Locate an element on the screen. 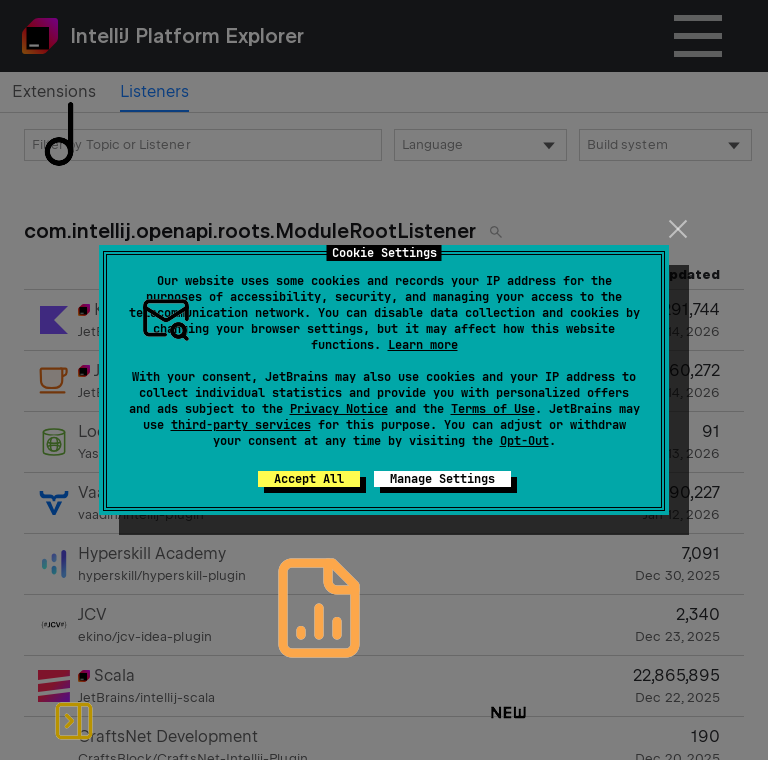  view report or analytics file is located at coordinates (319, 608).